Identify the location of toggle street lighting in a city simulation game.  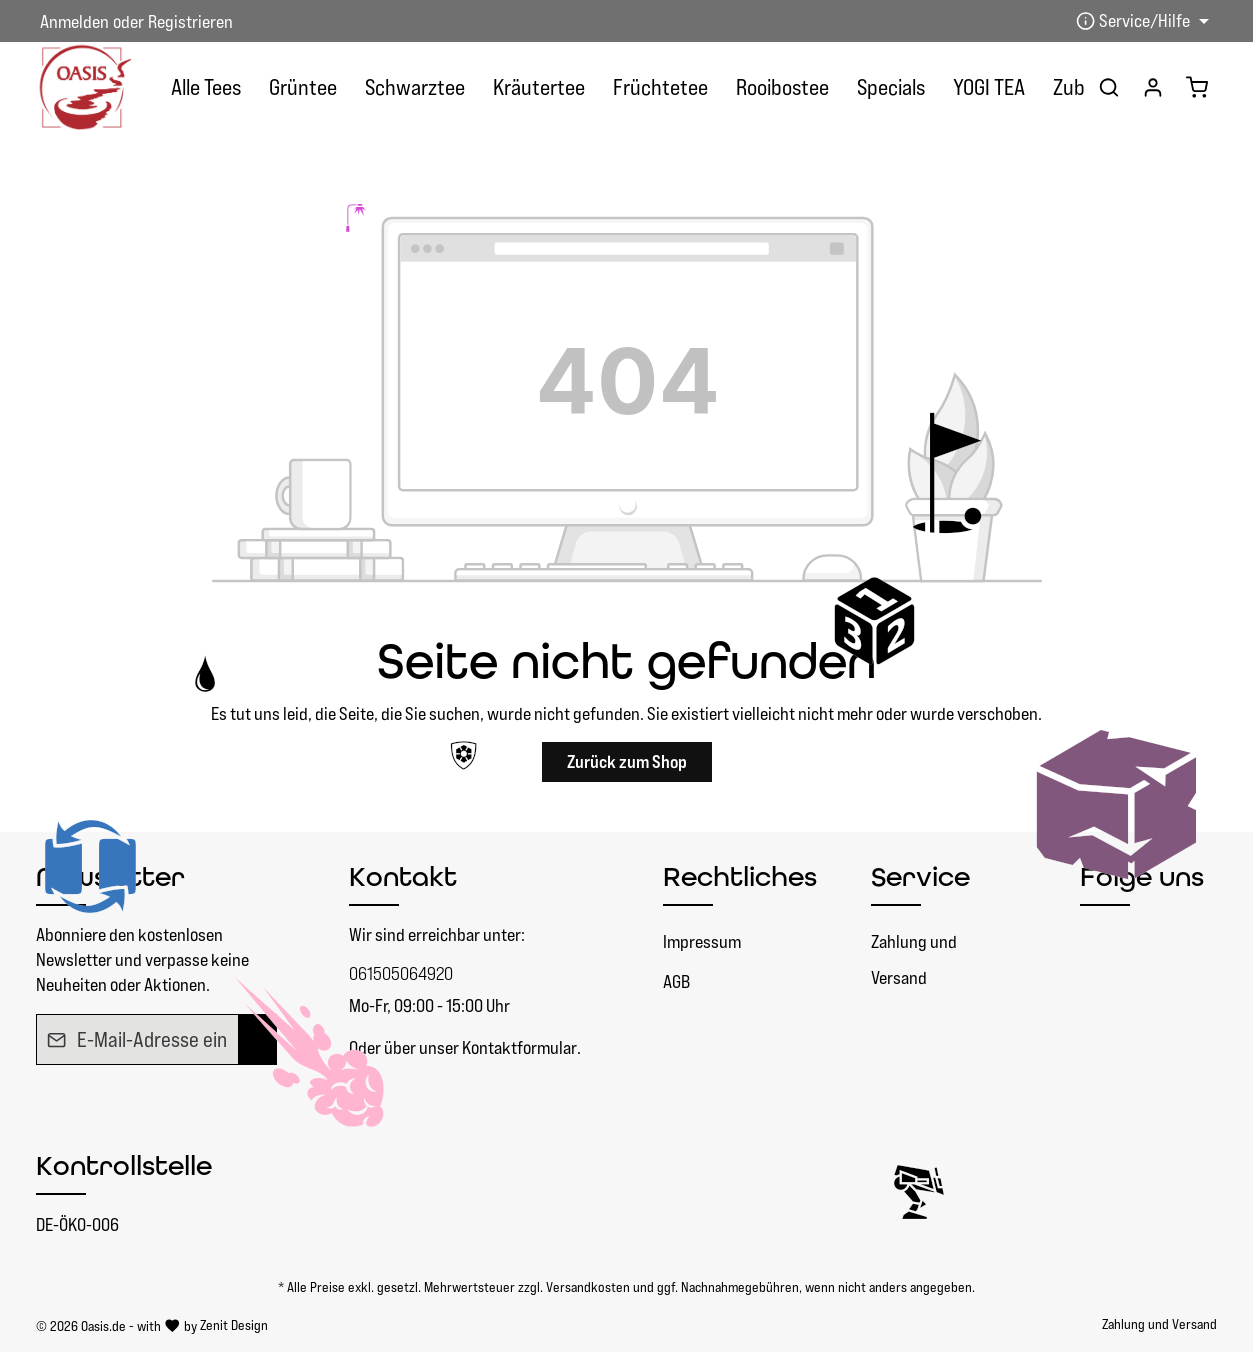
(357, 217).